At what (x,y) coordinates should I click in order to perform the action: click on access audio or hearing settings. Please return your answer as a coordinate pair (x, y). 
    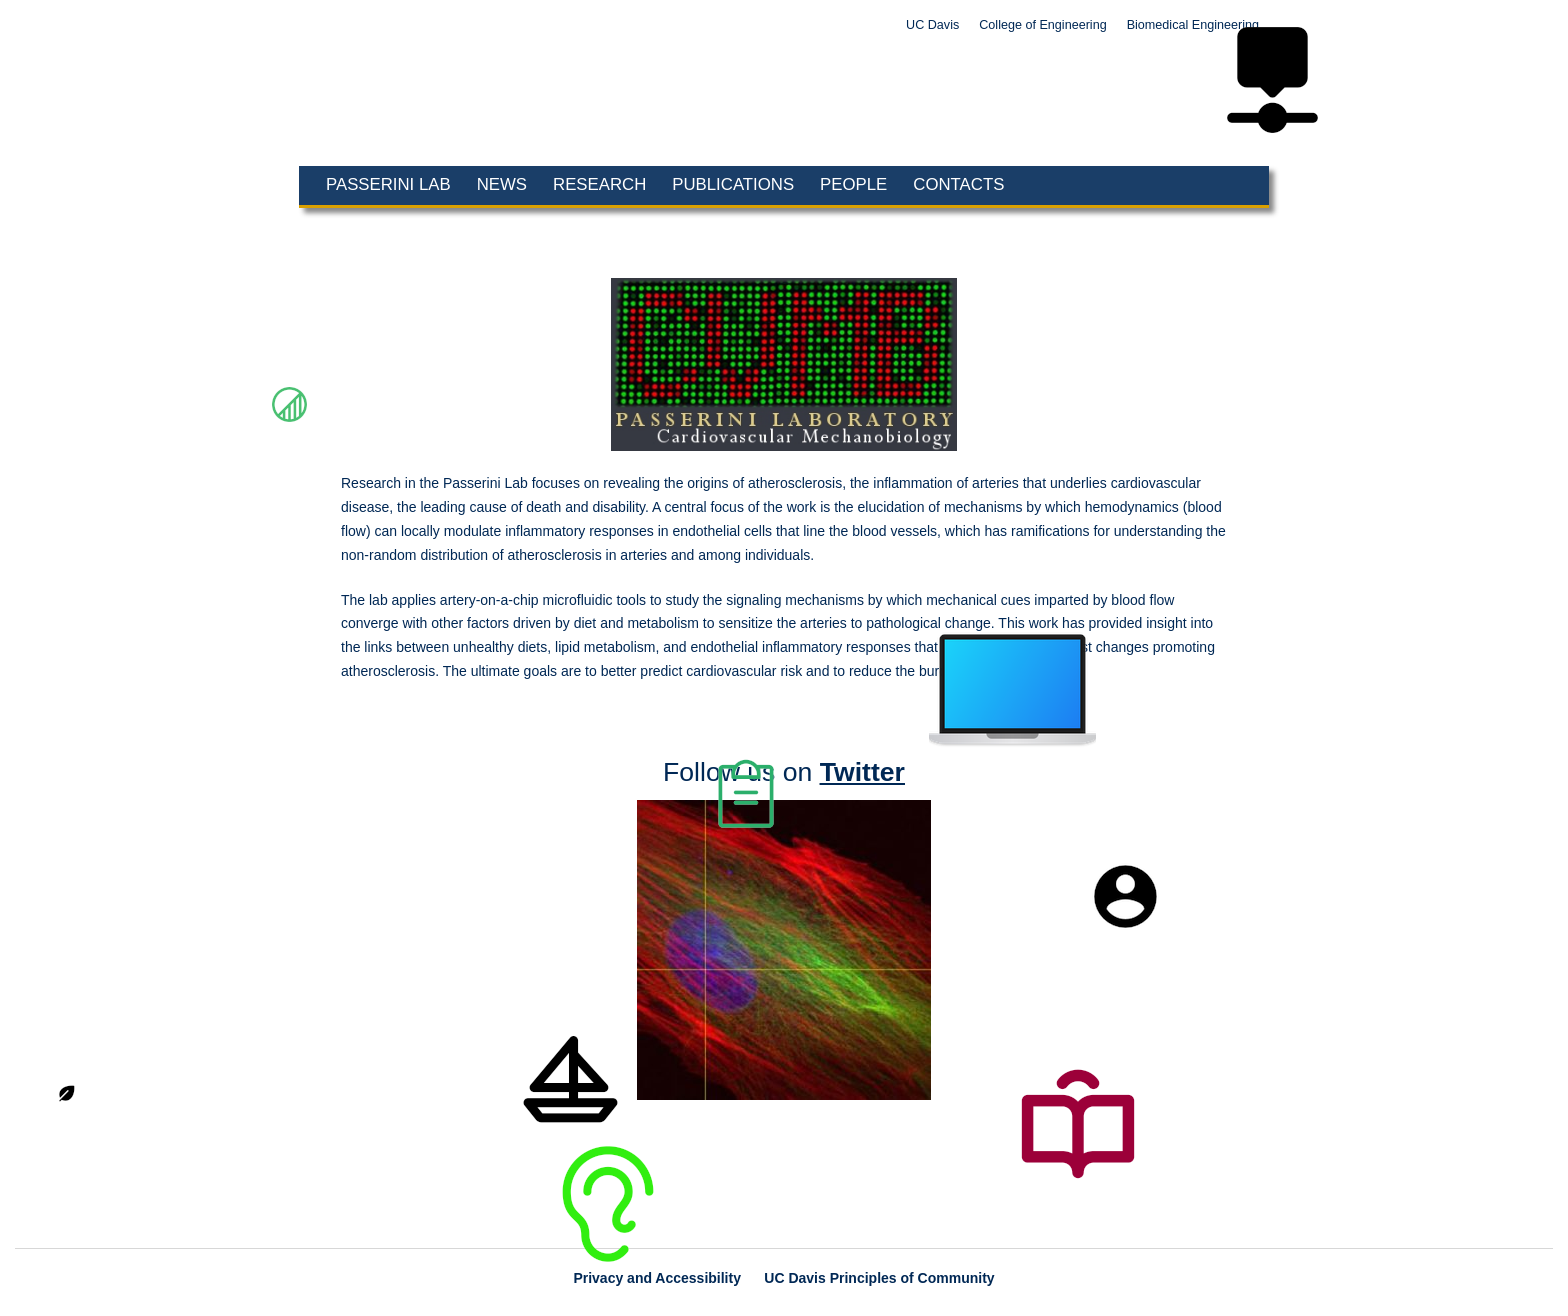
    Looking at the image, I should click on (608, 1204).